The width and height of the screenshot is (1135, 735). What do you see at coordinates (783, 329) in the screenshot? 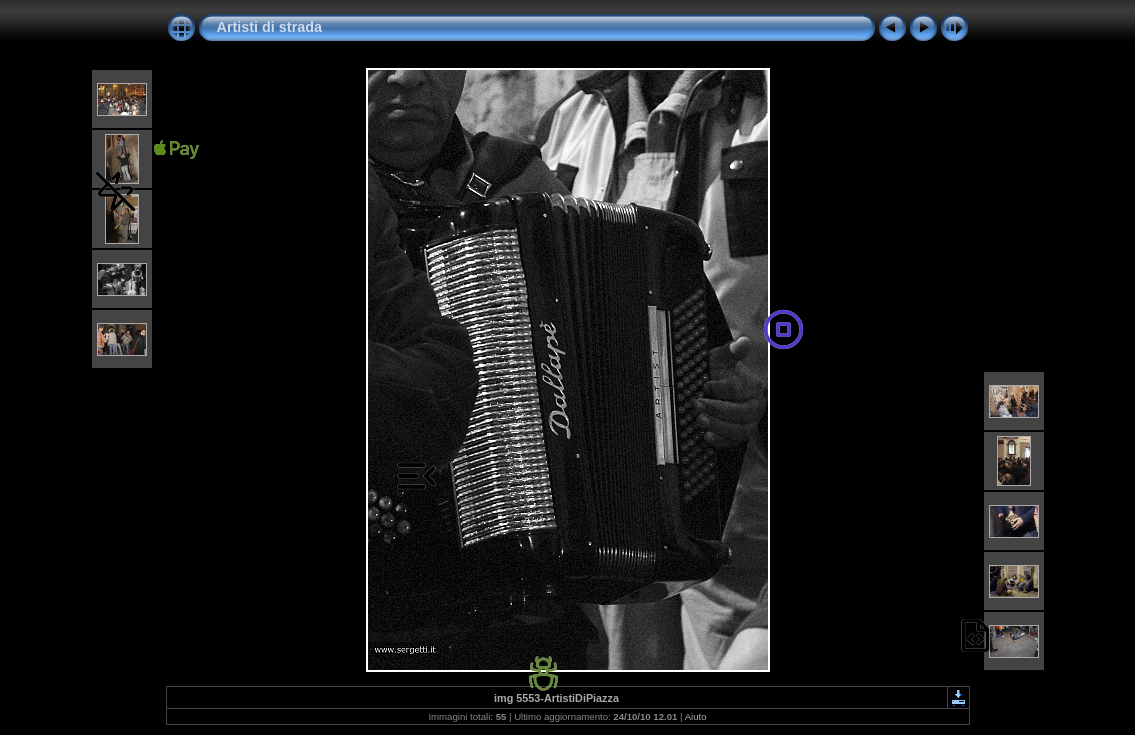
I see `stop media playback` at bounding box center [783, 329].